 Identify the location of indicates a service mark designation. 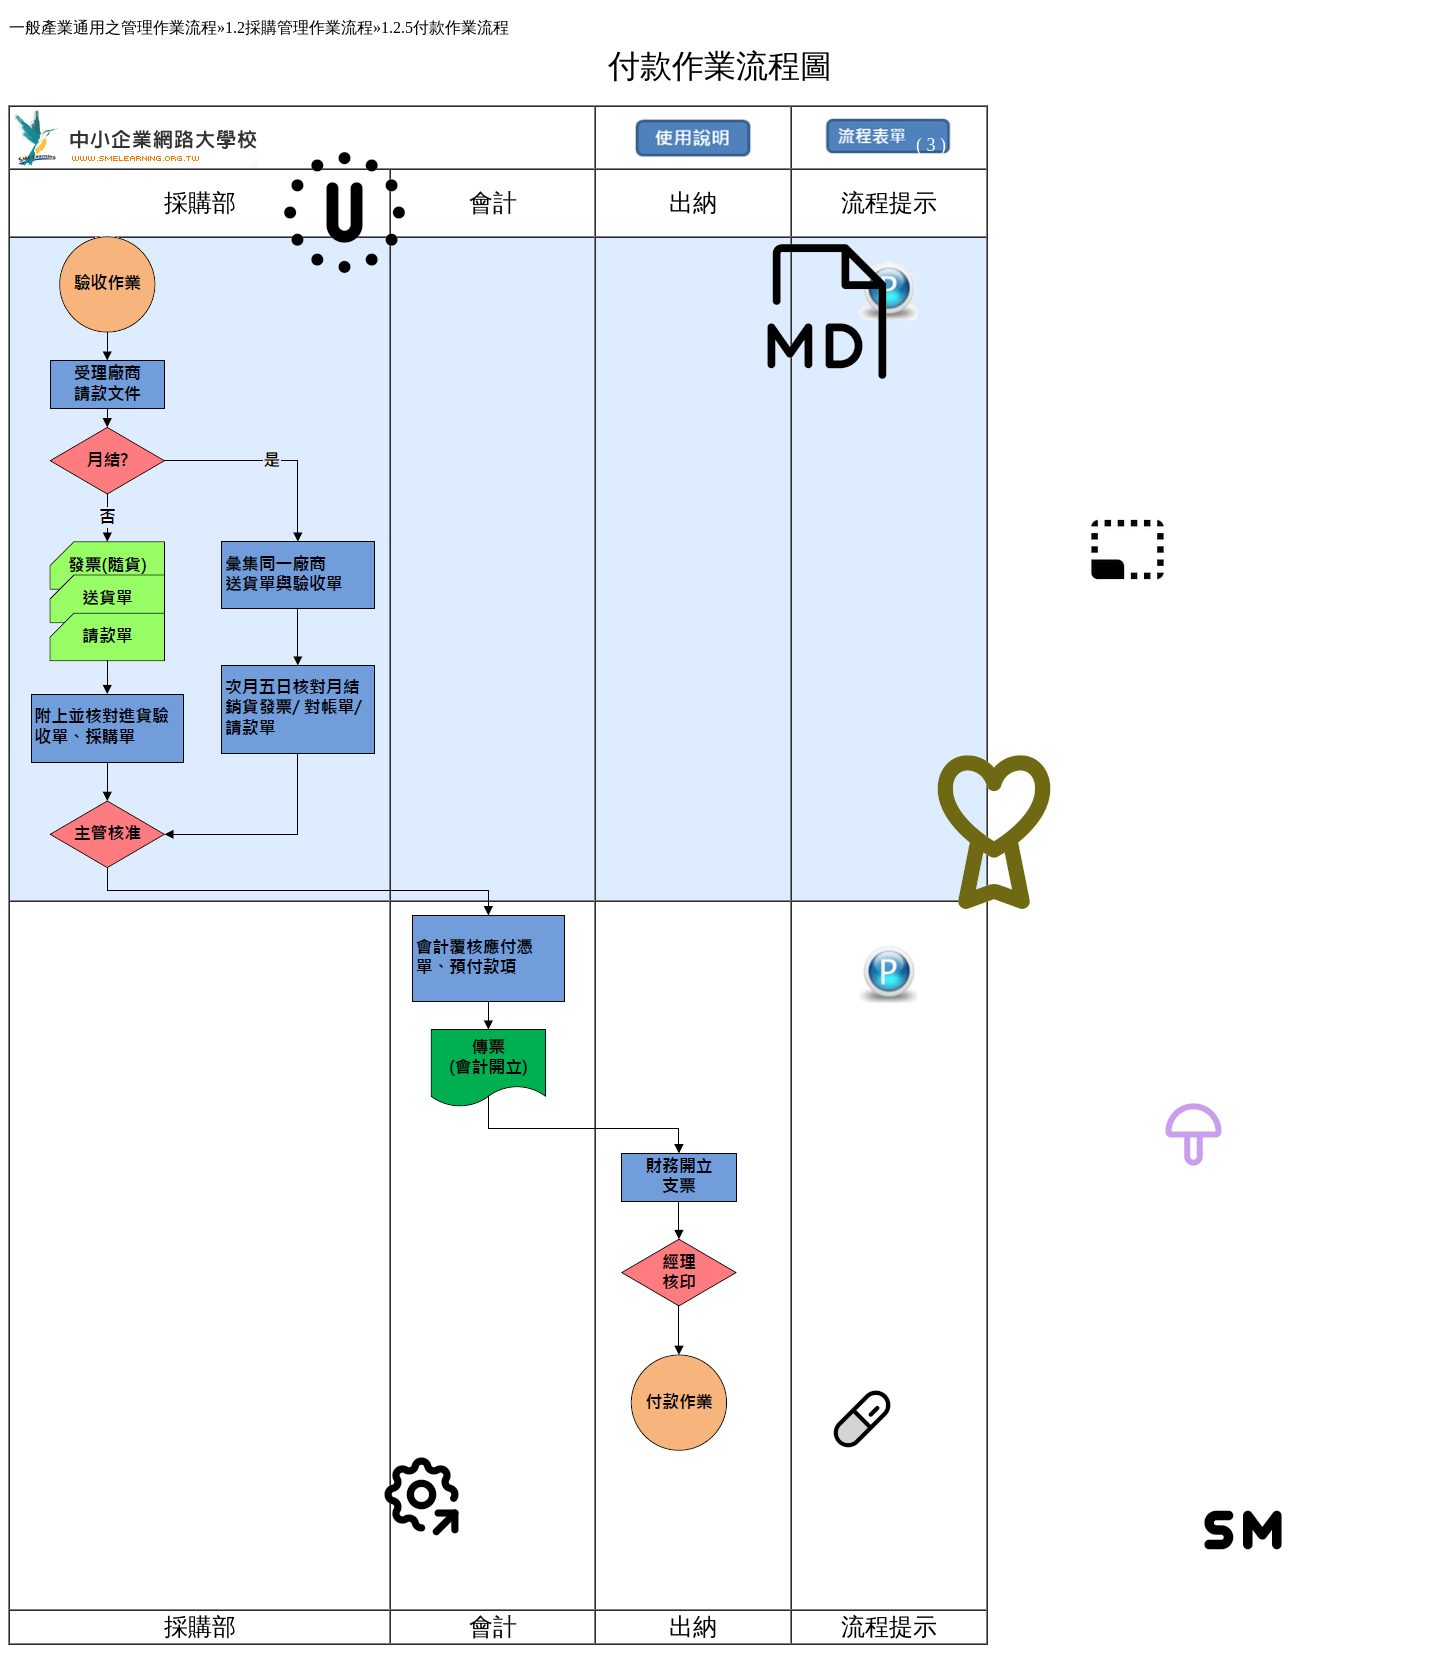
(1243, 1530).